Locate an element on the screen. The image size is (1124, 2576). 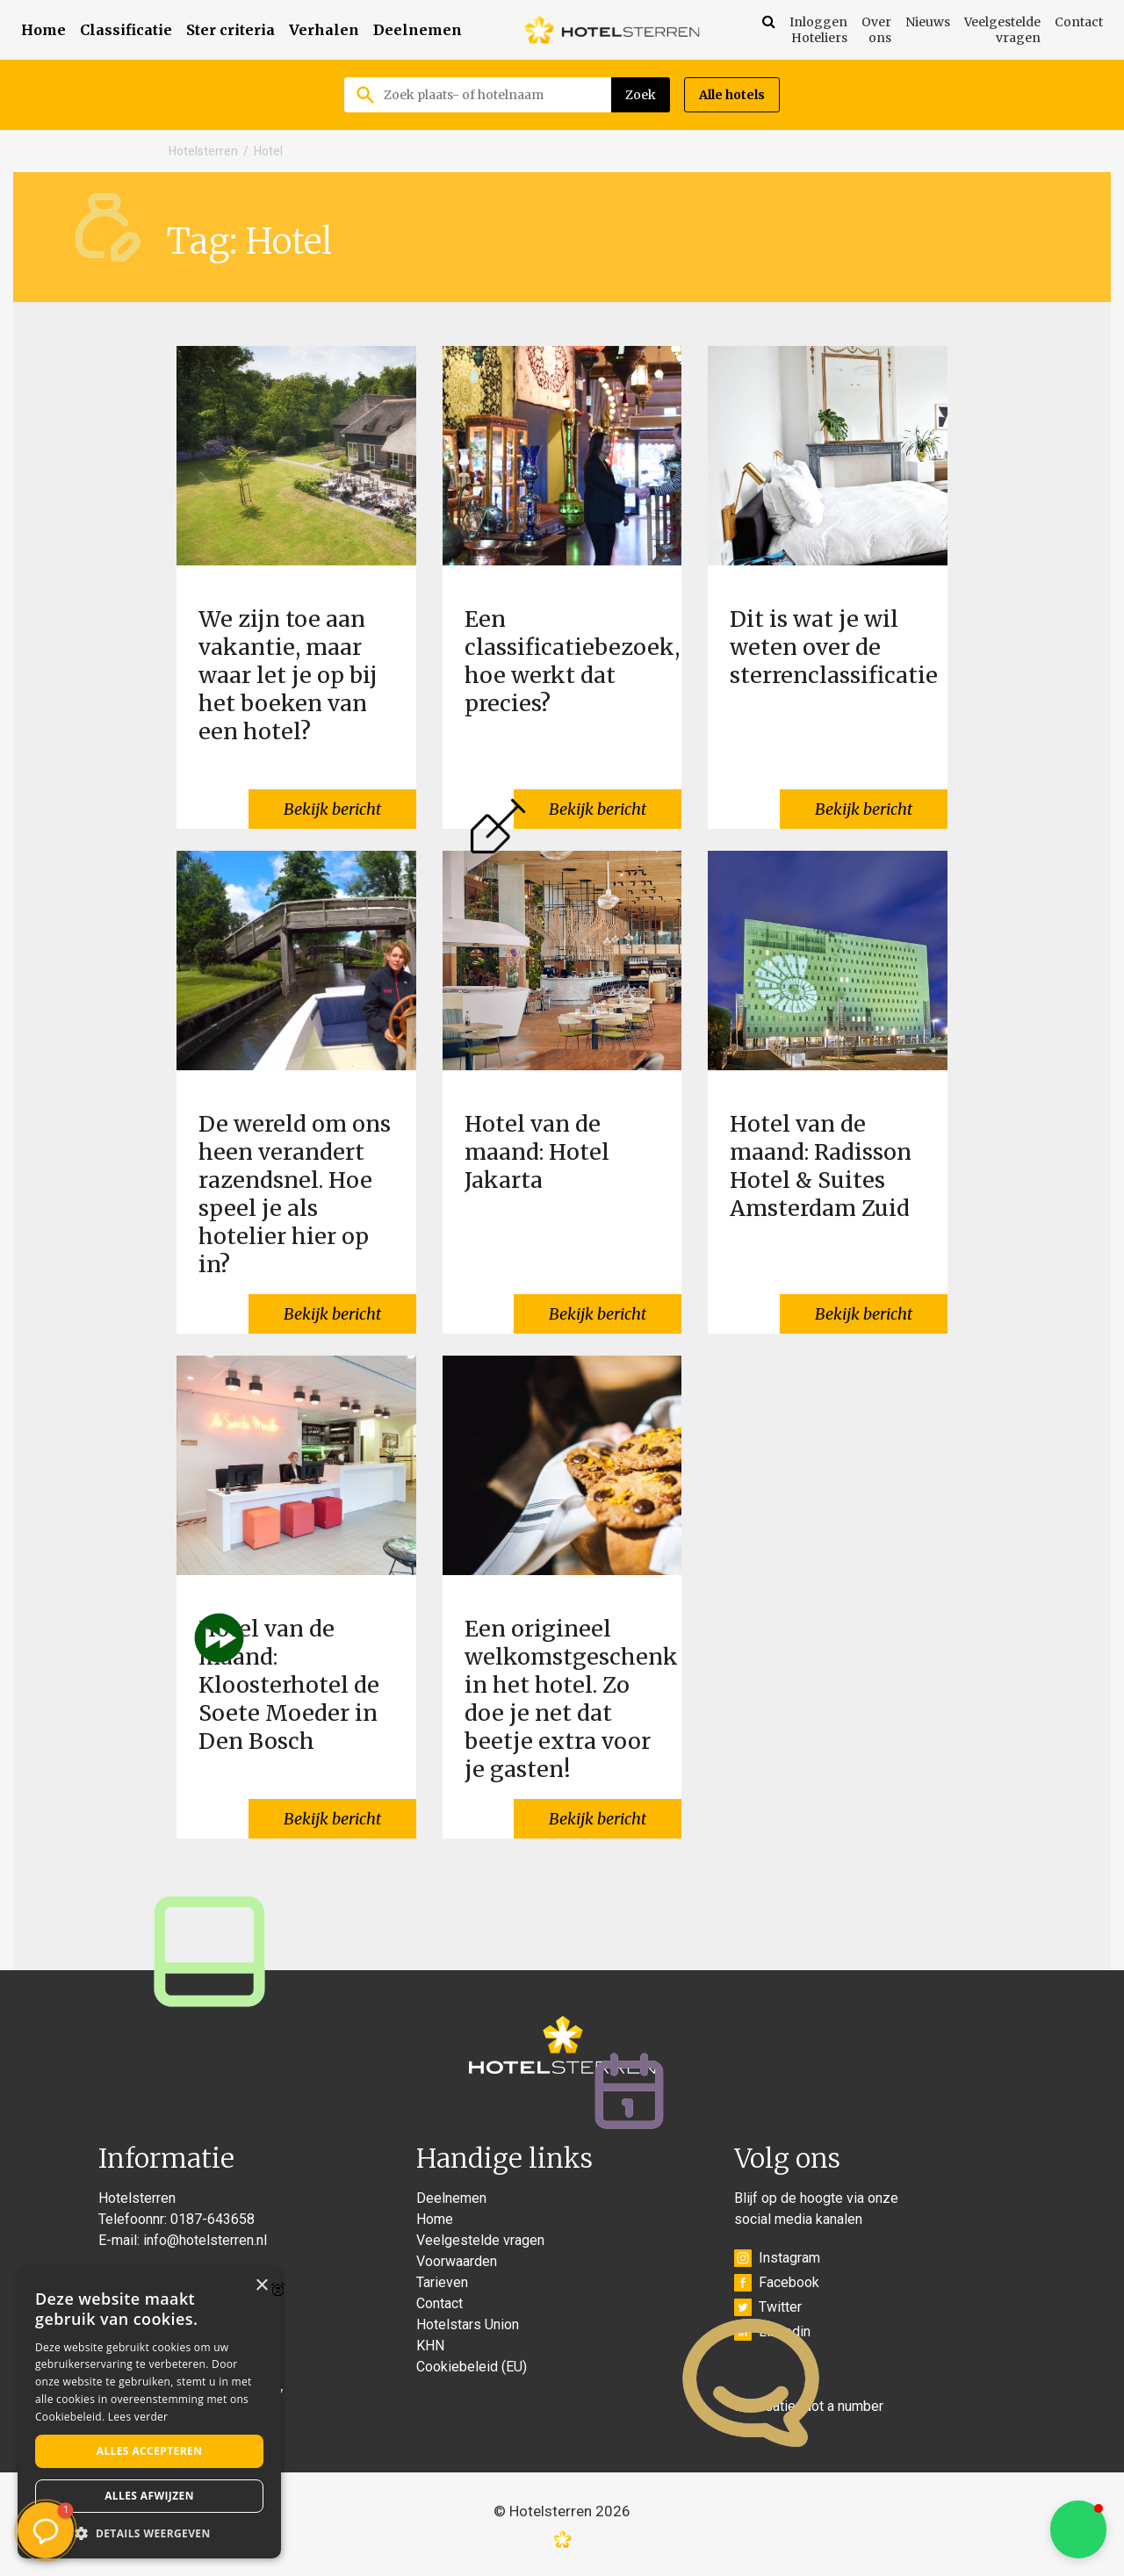
view or open the calendar is located at coordinates (629, 2090).